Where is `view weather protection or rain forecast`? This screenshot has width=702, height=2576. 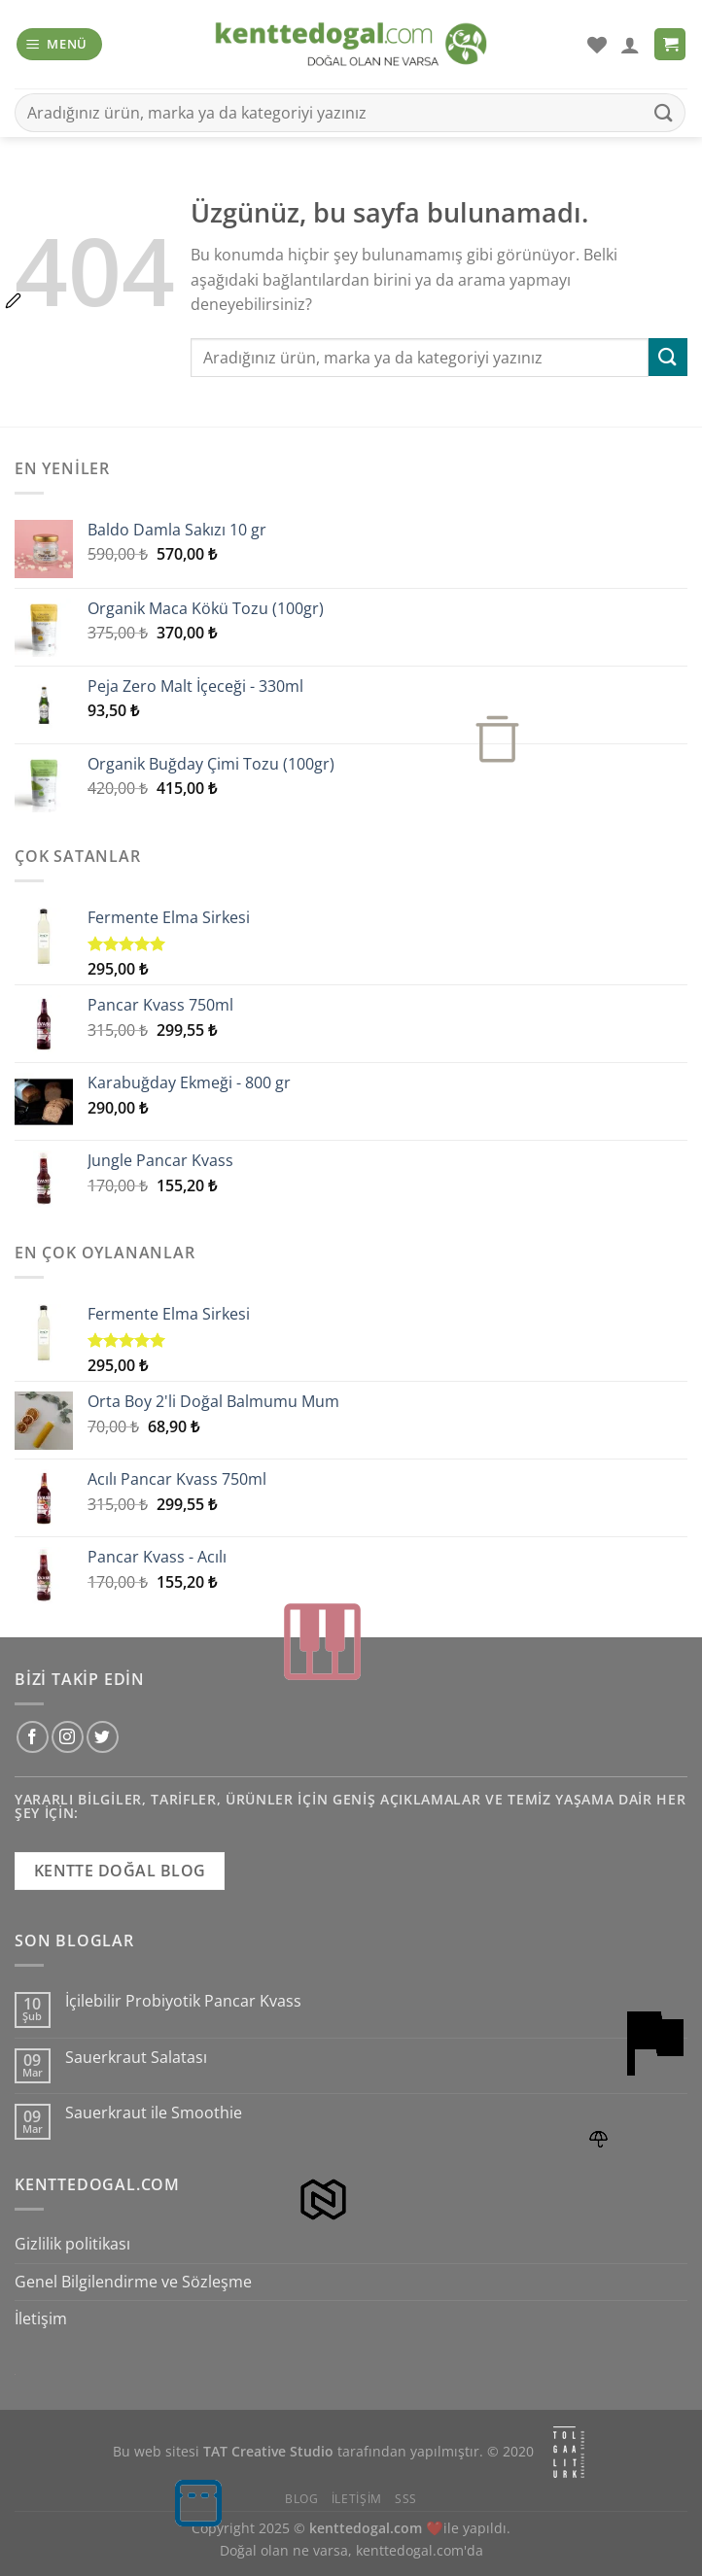
view weather protection or rain forecast is located at coordinates (598, 2139).